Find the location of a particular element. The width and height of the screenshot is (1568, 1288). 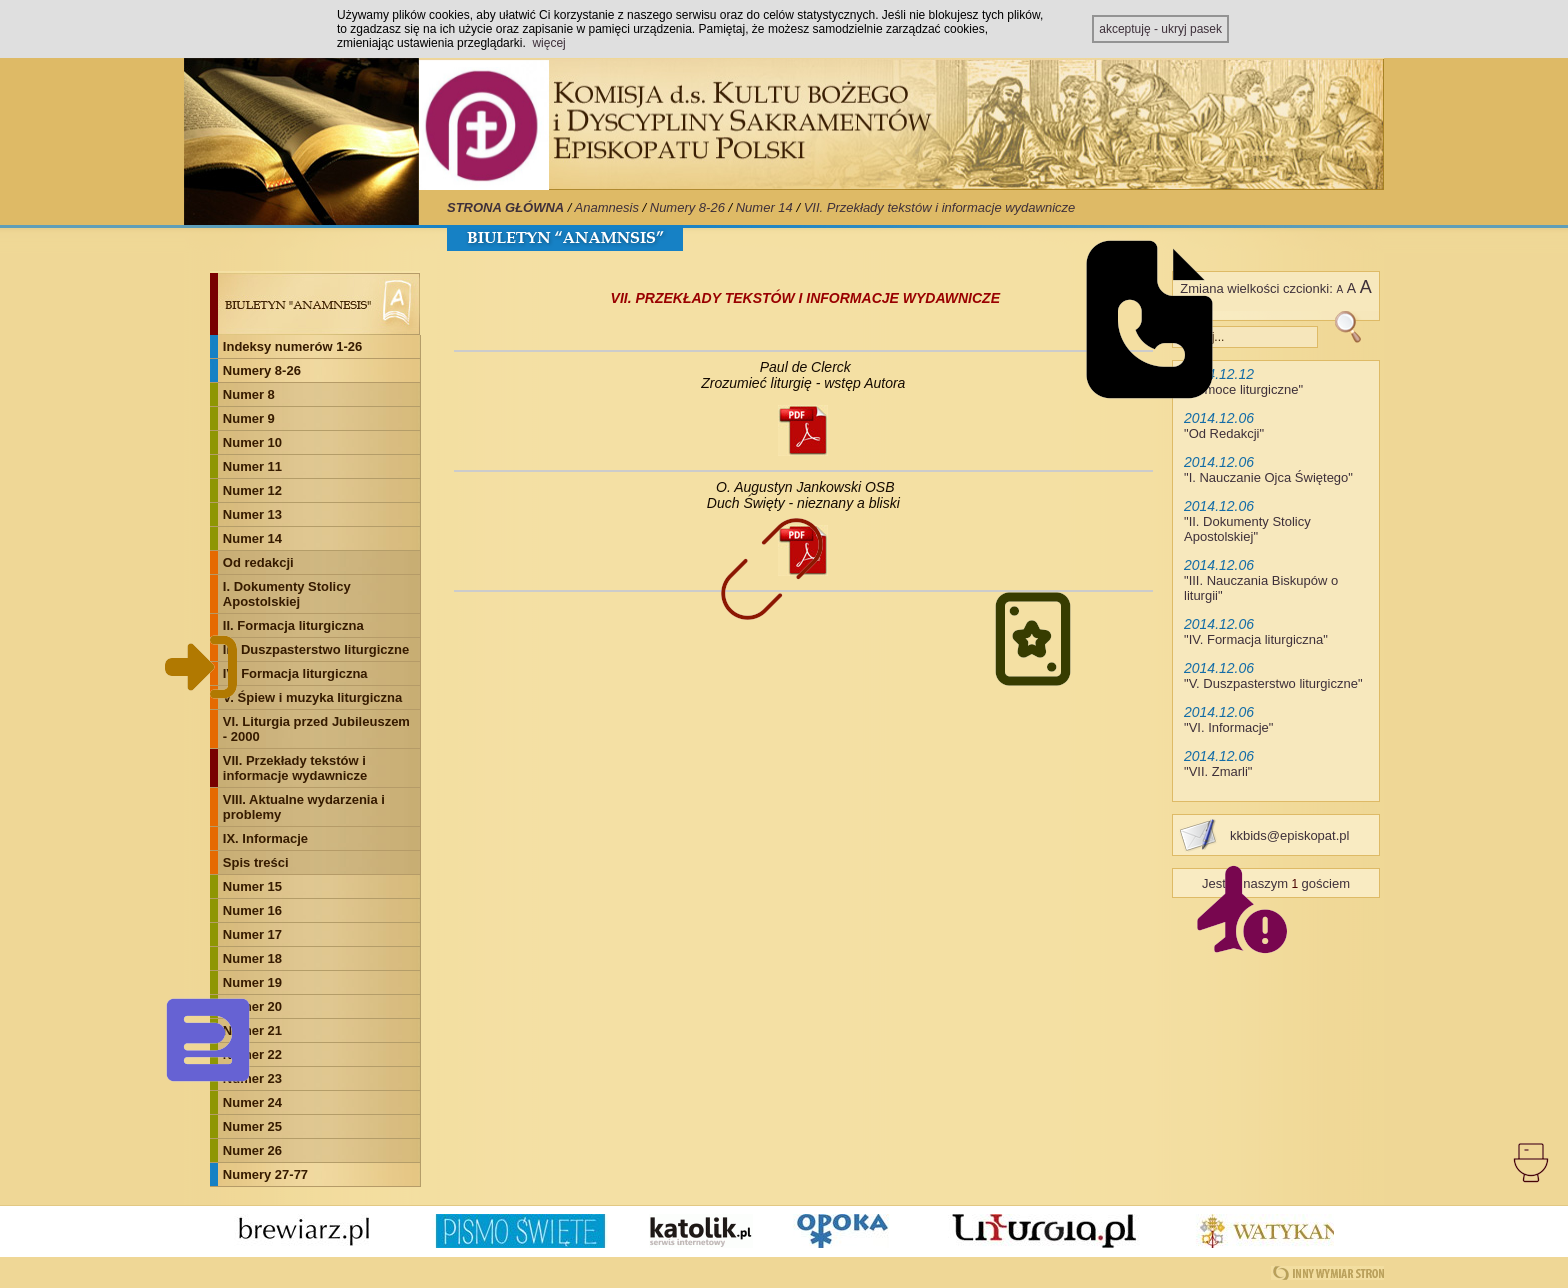

log in to your account is located at coordinates (201, 667).